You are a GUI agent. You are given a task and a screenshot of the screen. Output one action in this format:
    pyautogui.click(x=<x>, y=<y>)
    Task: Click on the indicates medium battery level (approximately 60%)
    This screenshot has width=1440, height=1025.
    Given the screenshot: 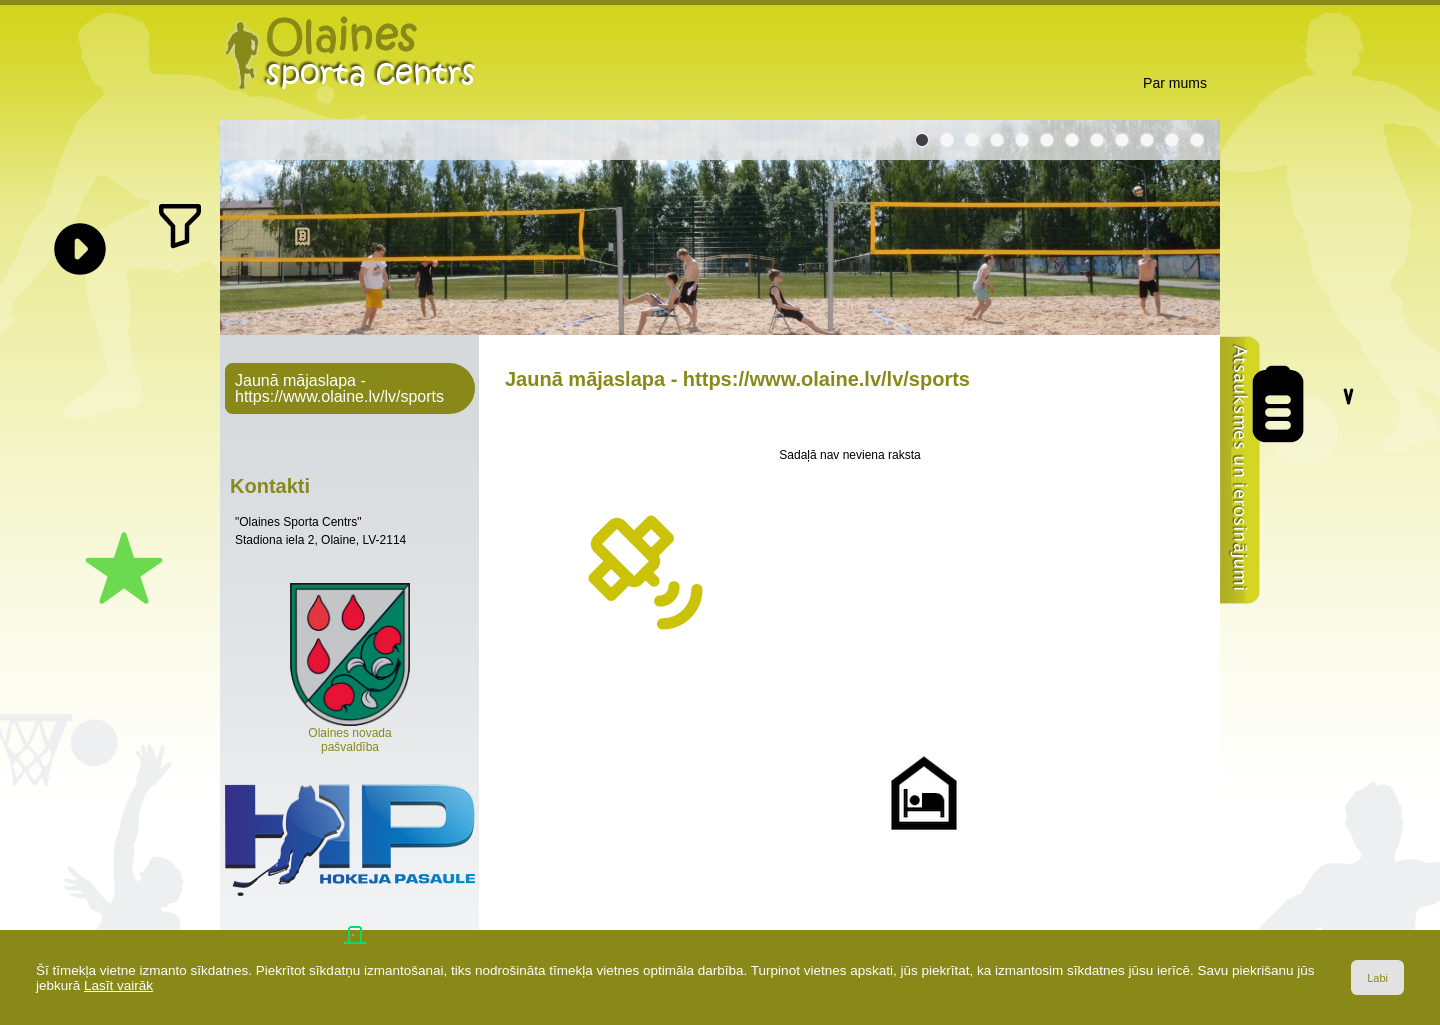 What is the action you would take?
    pyautogui.click(x=1278, y=404)
    